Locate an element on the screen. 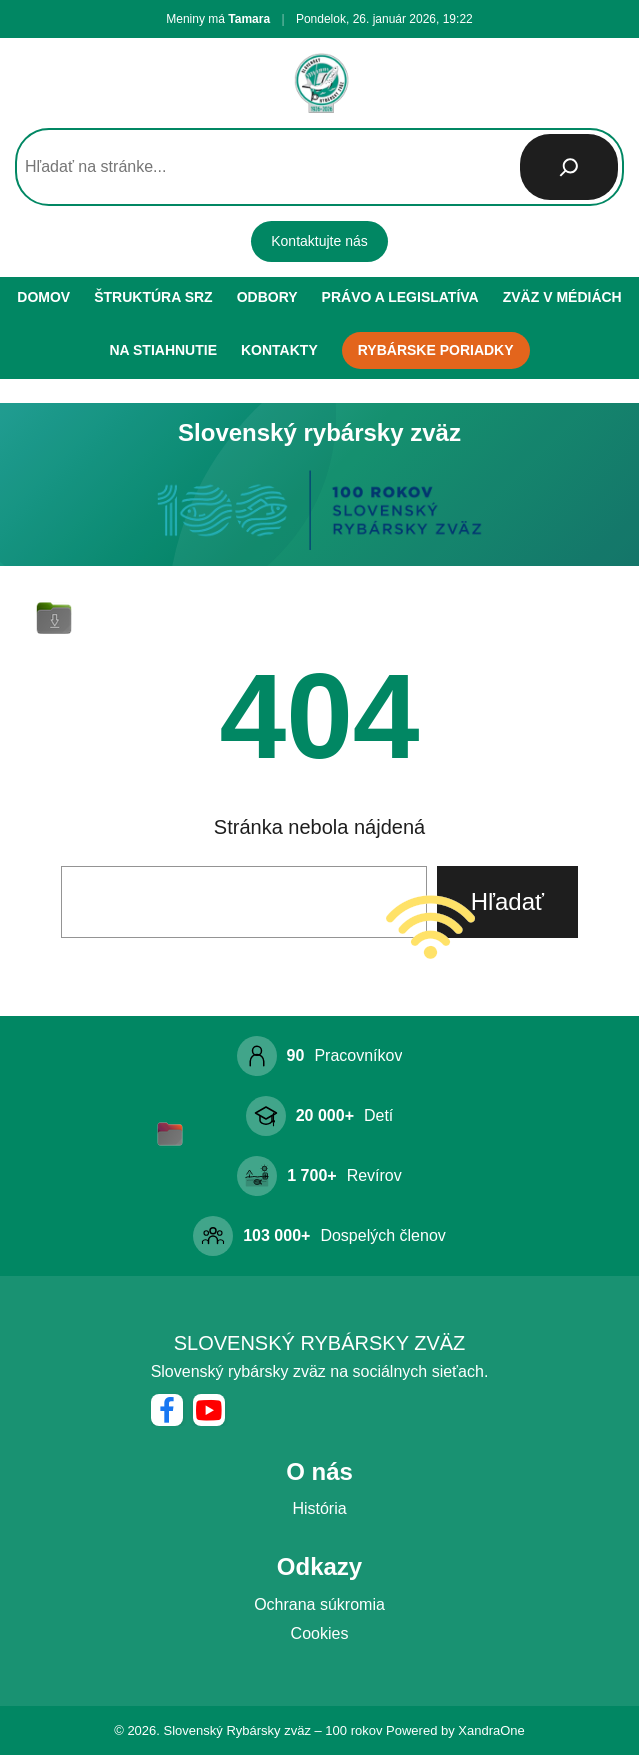 This screenshot has height=1755, width=639. open downloads folder is located at coordinates (54, 618).